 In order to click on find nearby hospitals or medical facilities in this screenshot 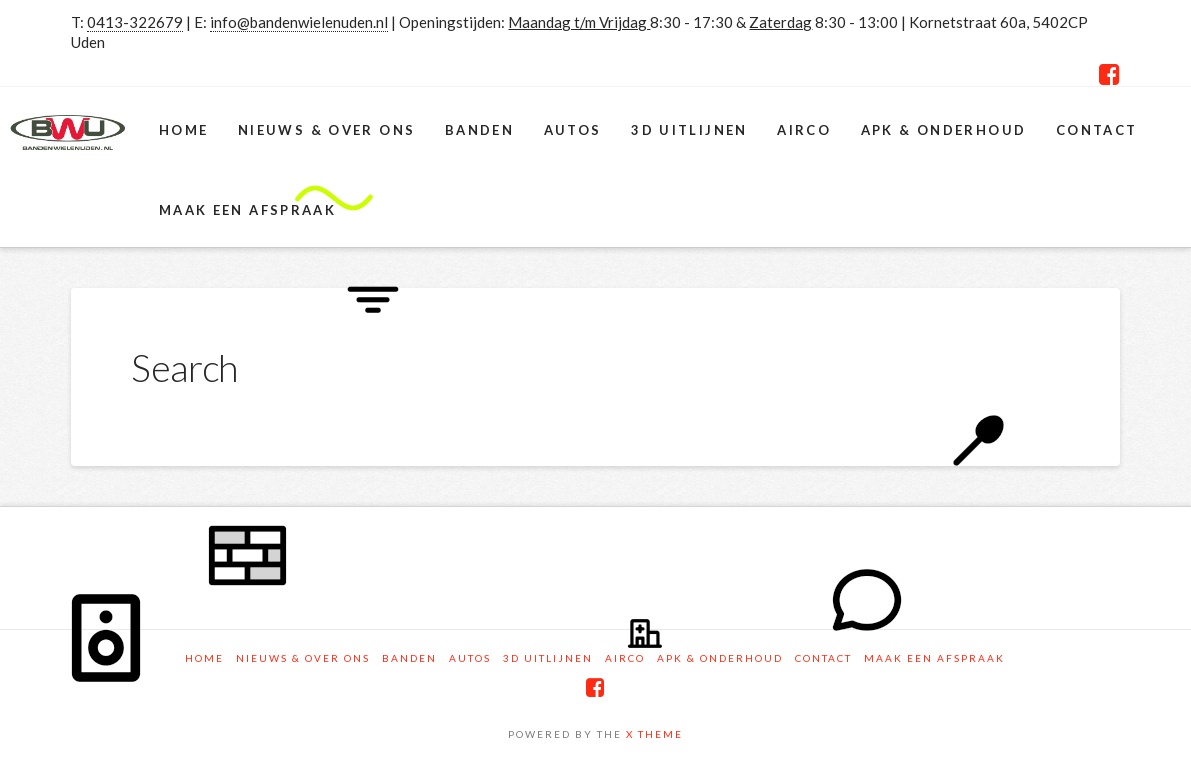, I will do `click(643, 633)`.